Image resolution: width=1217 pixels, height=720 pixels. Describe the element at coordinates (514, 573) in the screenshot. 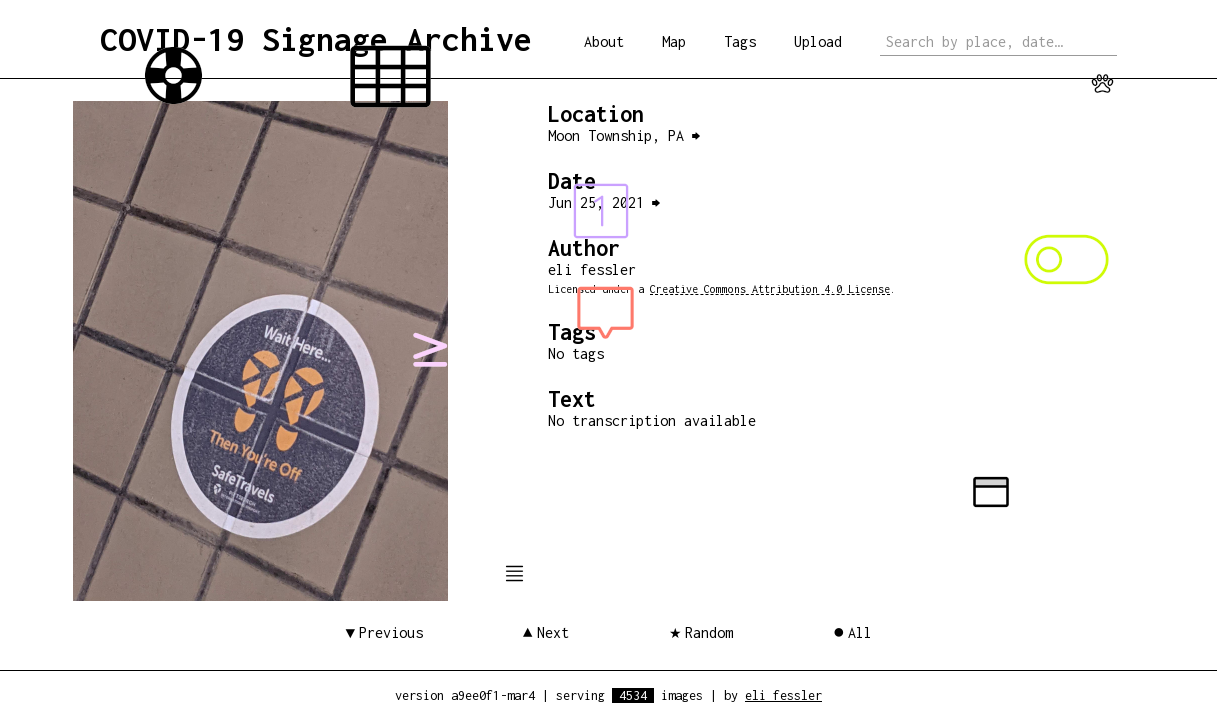

I see `open navigation menu` at that location.